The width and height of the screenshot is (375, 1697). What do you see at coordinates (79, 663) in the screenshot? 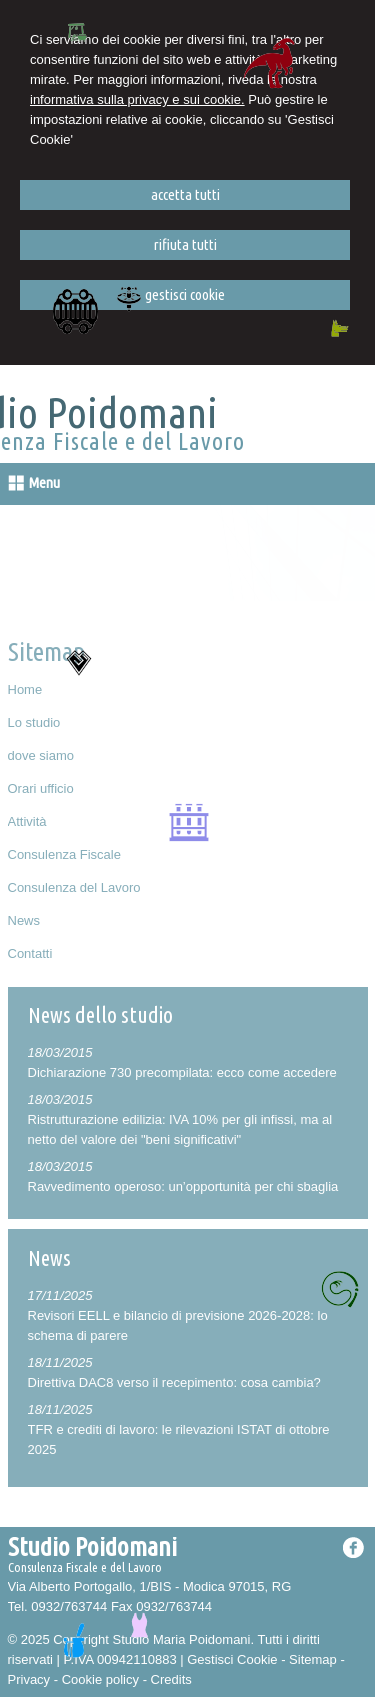
I see `indicates a rare or valuable in-game resource` at bounding box center [79, 663].